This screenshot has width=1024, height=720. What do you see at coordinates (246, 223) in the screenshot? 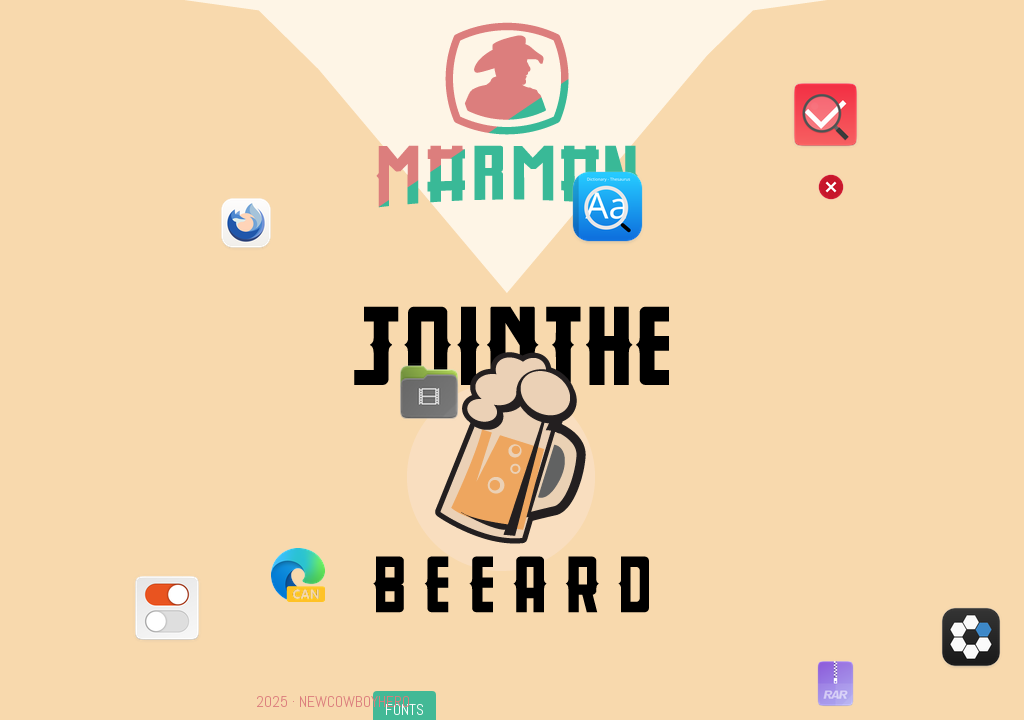
I see `open Firefox Aurora browser` at bounding box center [246, 223].